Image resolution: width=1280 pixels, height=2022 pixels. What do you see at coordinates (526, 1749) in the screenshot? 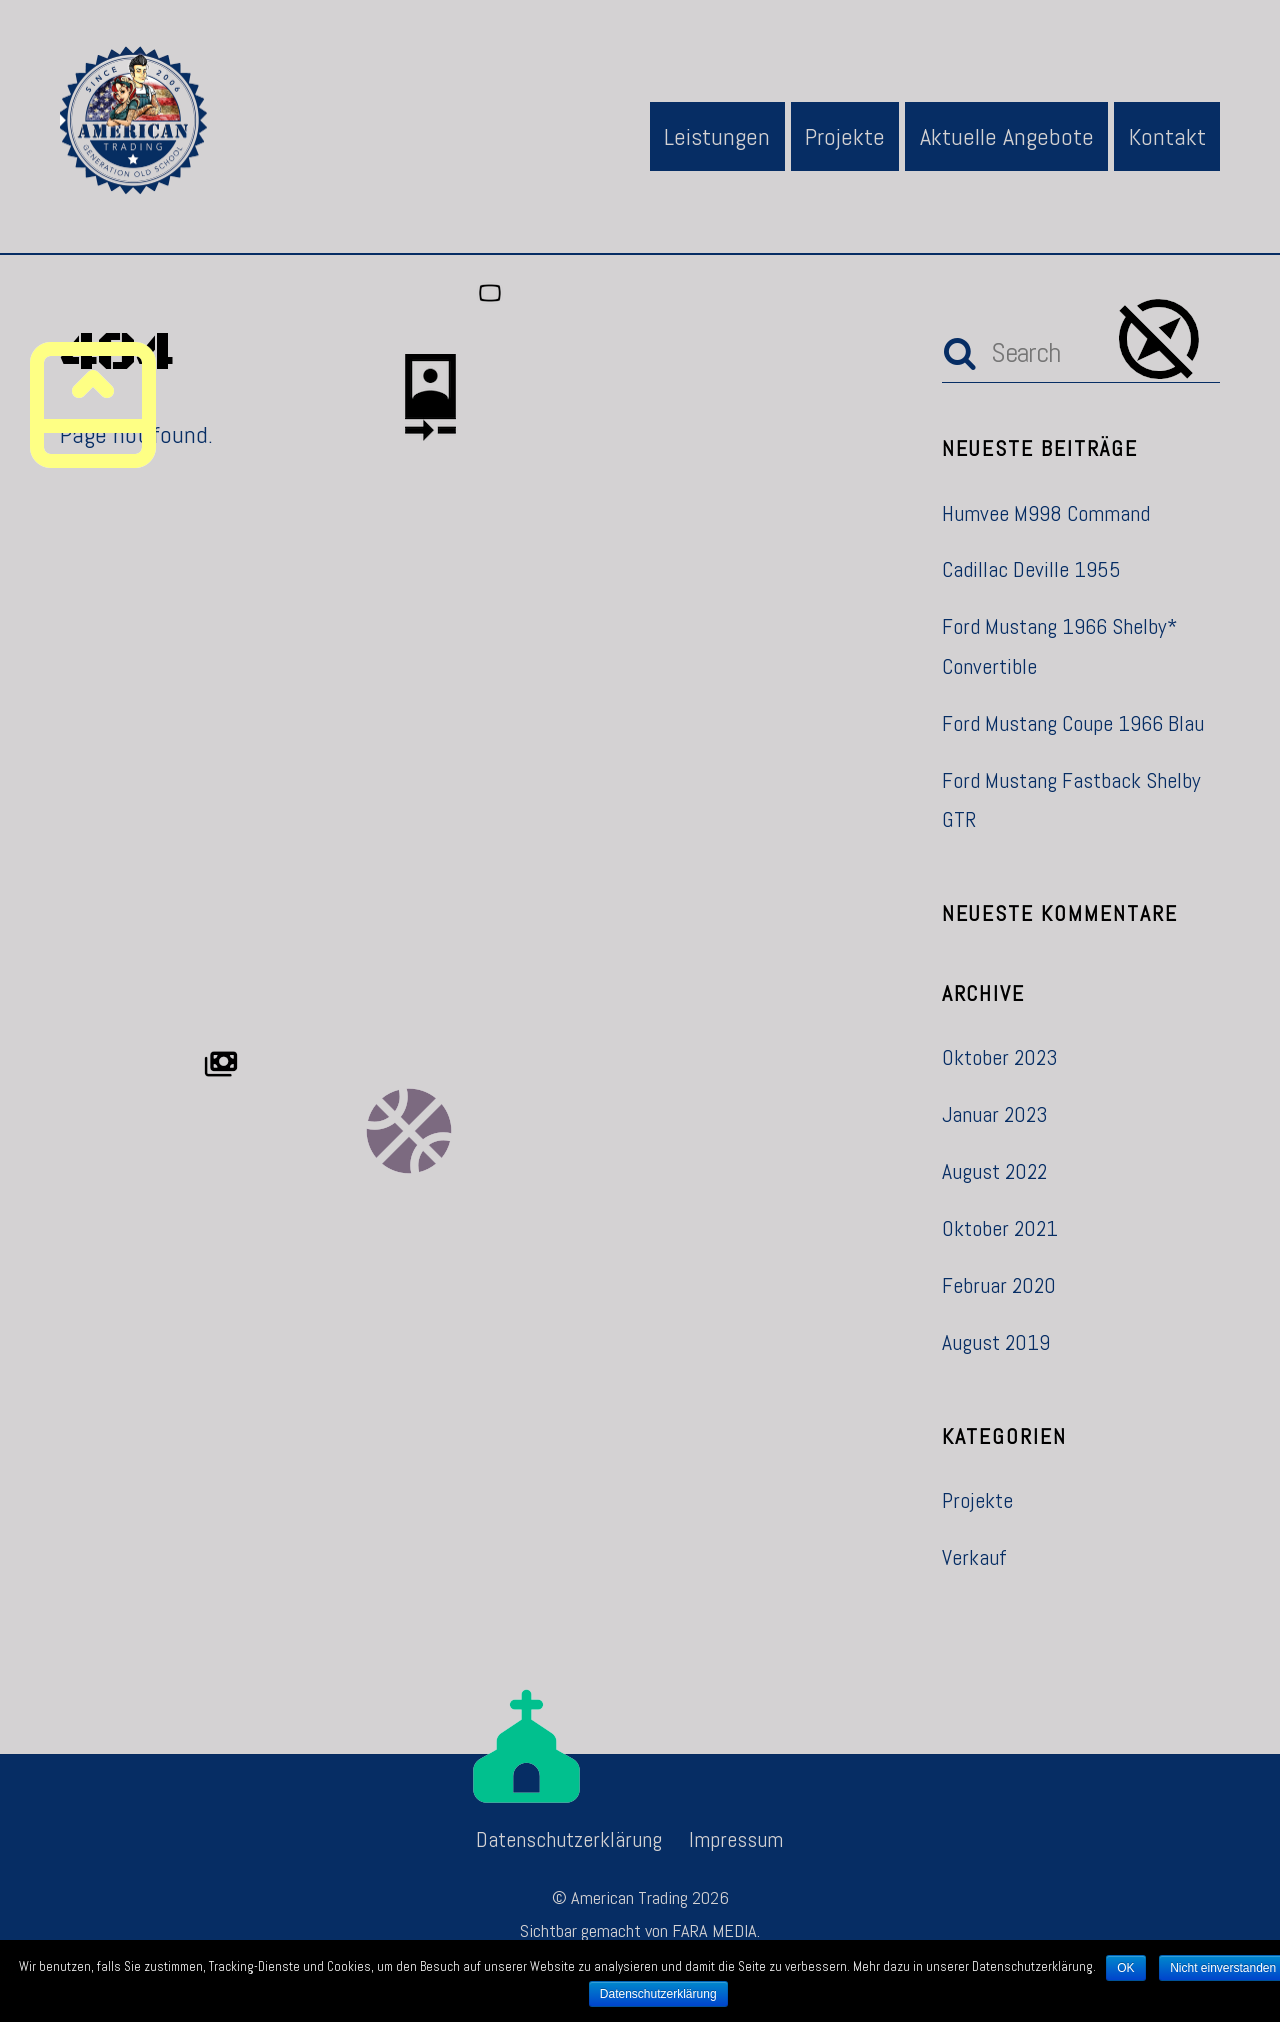
I see `view nearby churches or places of worship` at bounding box center [526, 1749].